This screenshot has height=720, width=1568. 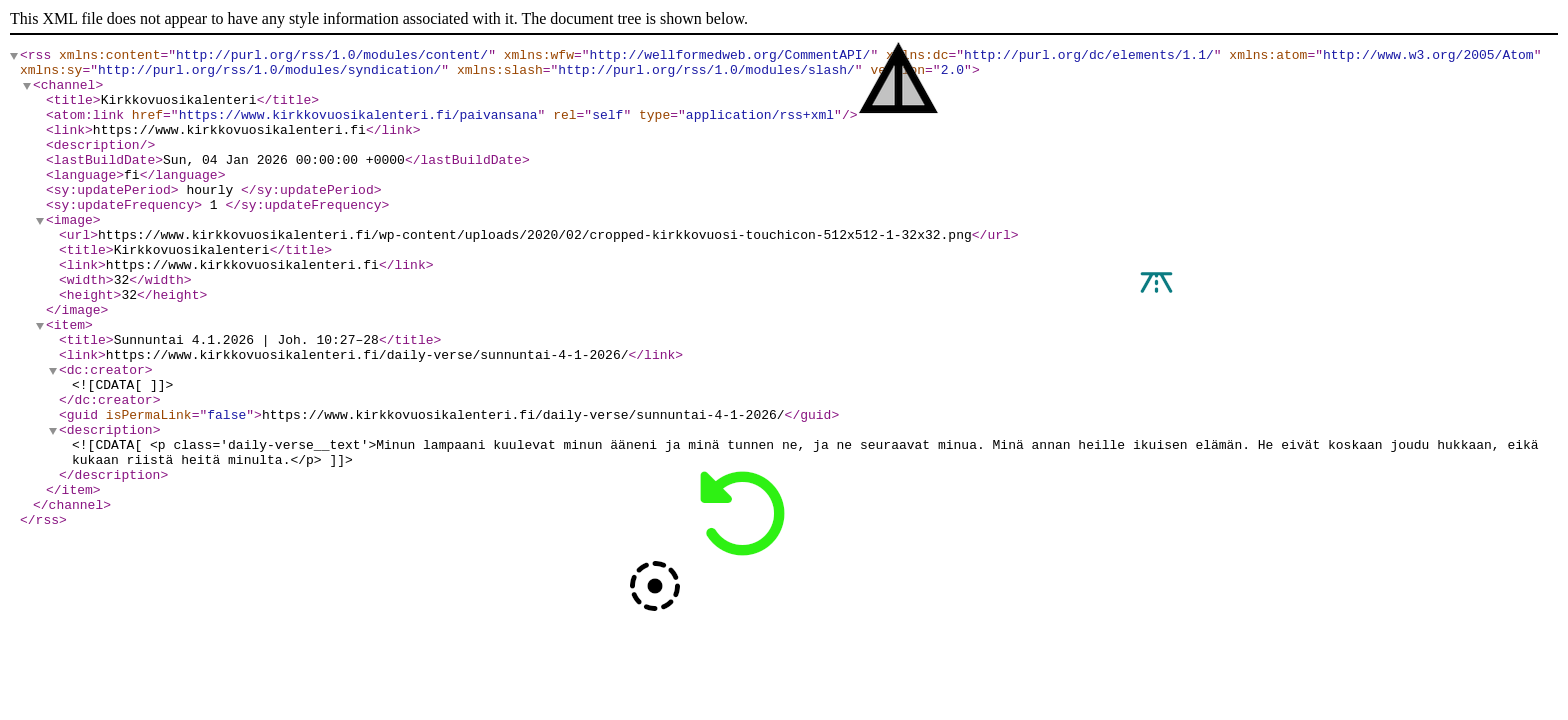 What do you see at coordinates (1156, 282) in the screenshot?
I see `view upcoming route or journey` at bounding box center [1156, 282].